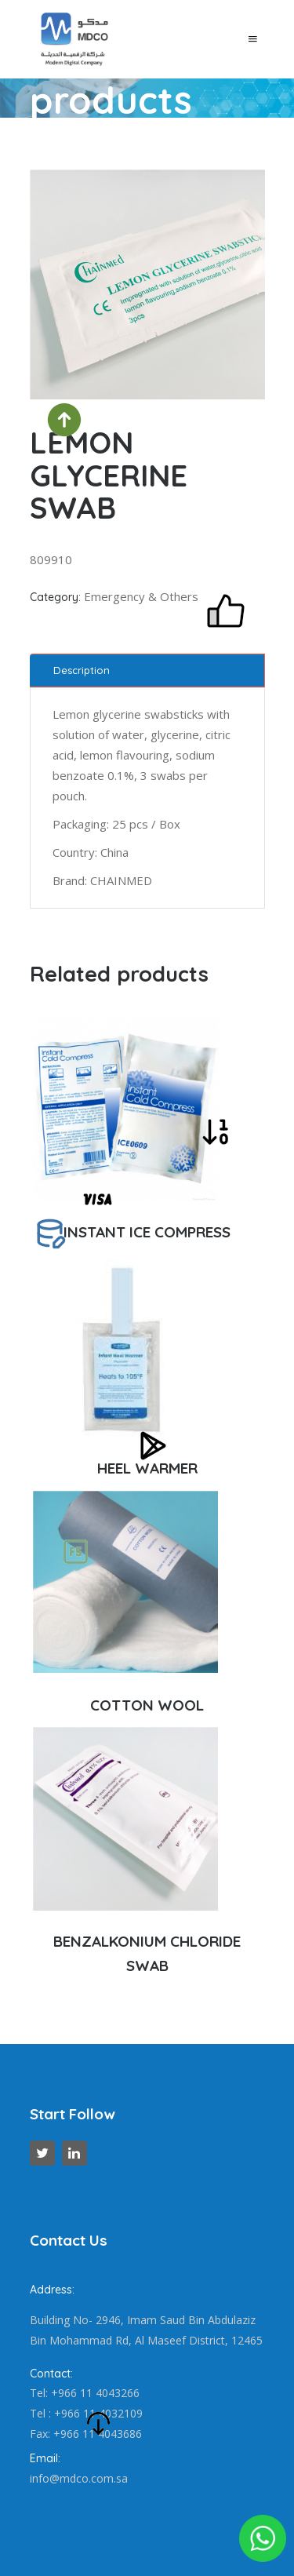  Describe the element at coordinates (226, 613) in the screenshot. I see `like or approve content` at that location.